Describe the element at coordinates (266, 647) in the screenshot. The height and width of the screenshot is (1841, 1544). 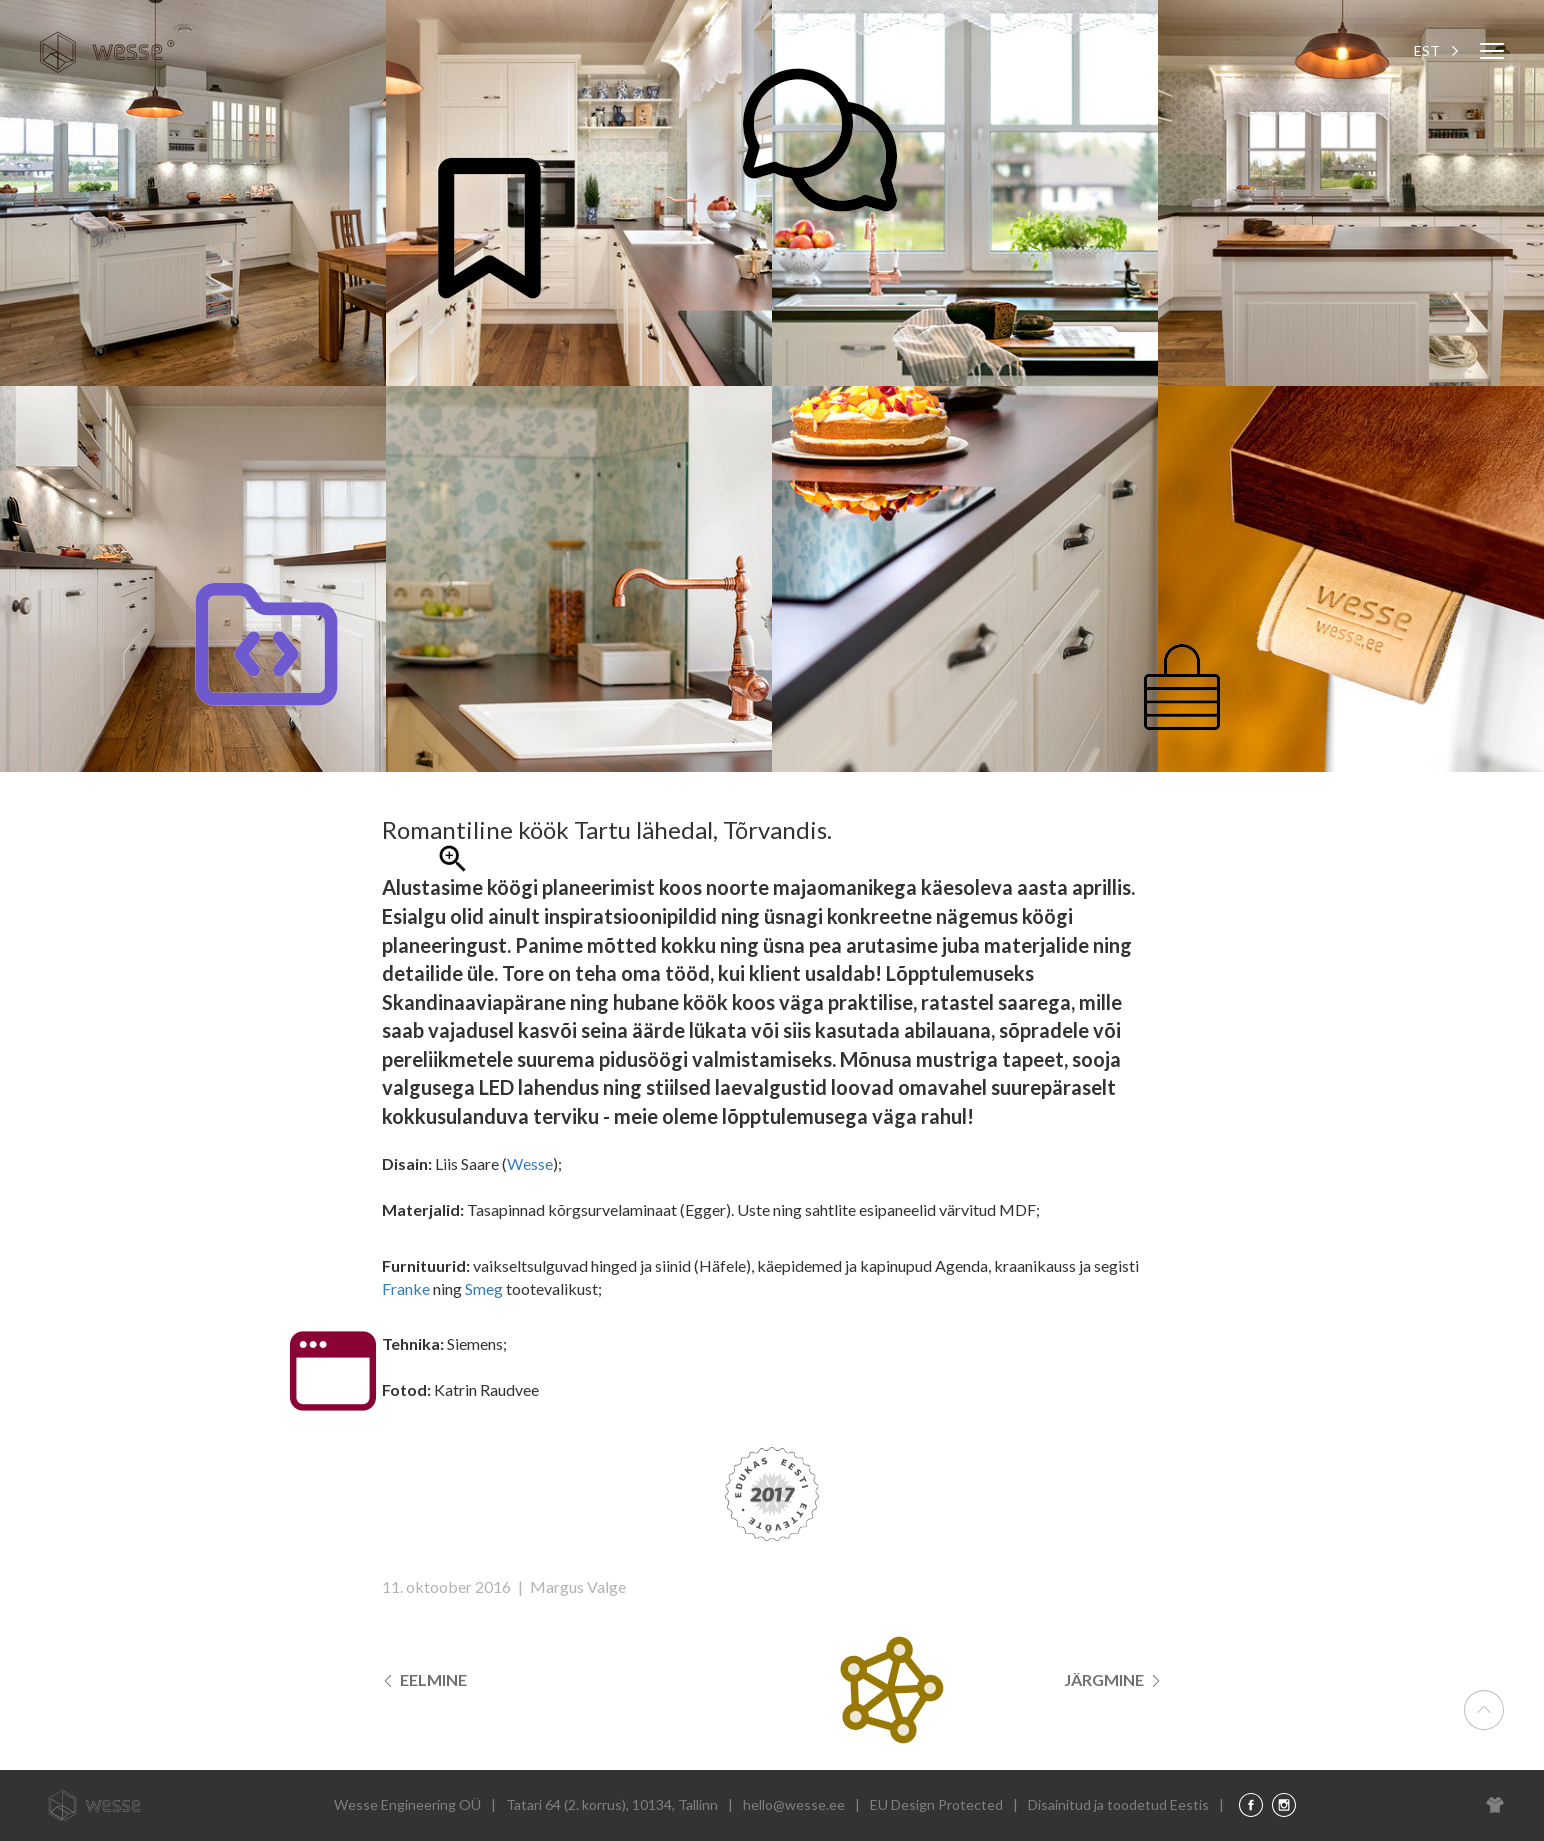
I see `open code files directory` at that location.